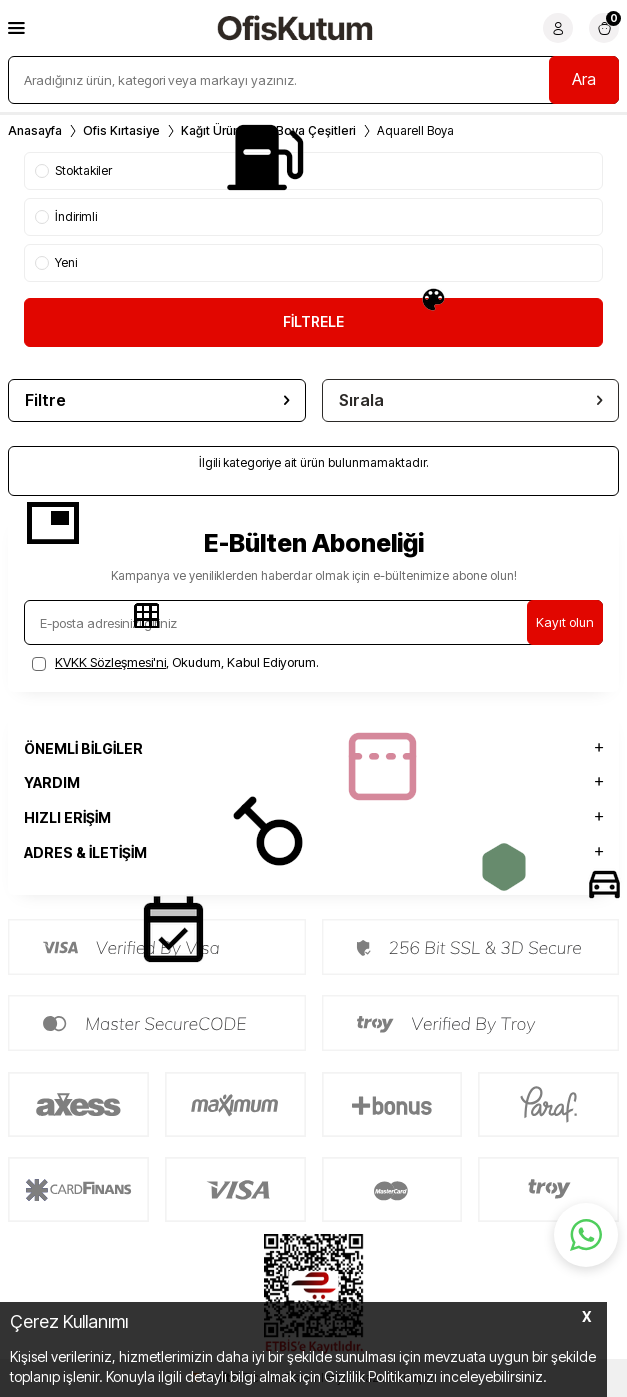 The width and height of the screenshot is (627, 1397). I want to click on toggle optional top panel visibility, so click(382, 766).